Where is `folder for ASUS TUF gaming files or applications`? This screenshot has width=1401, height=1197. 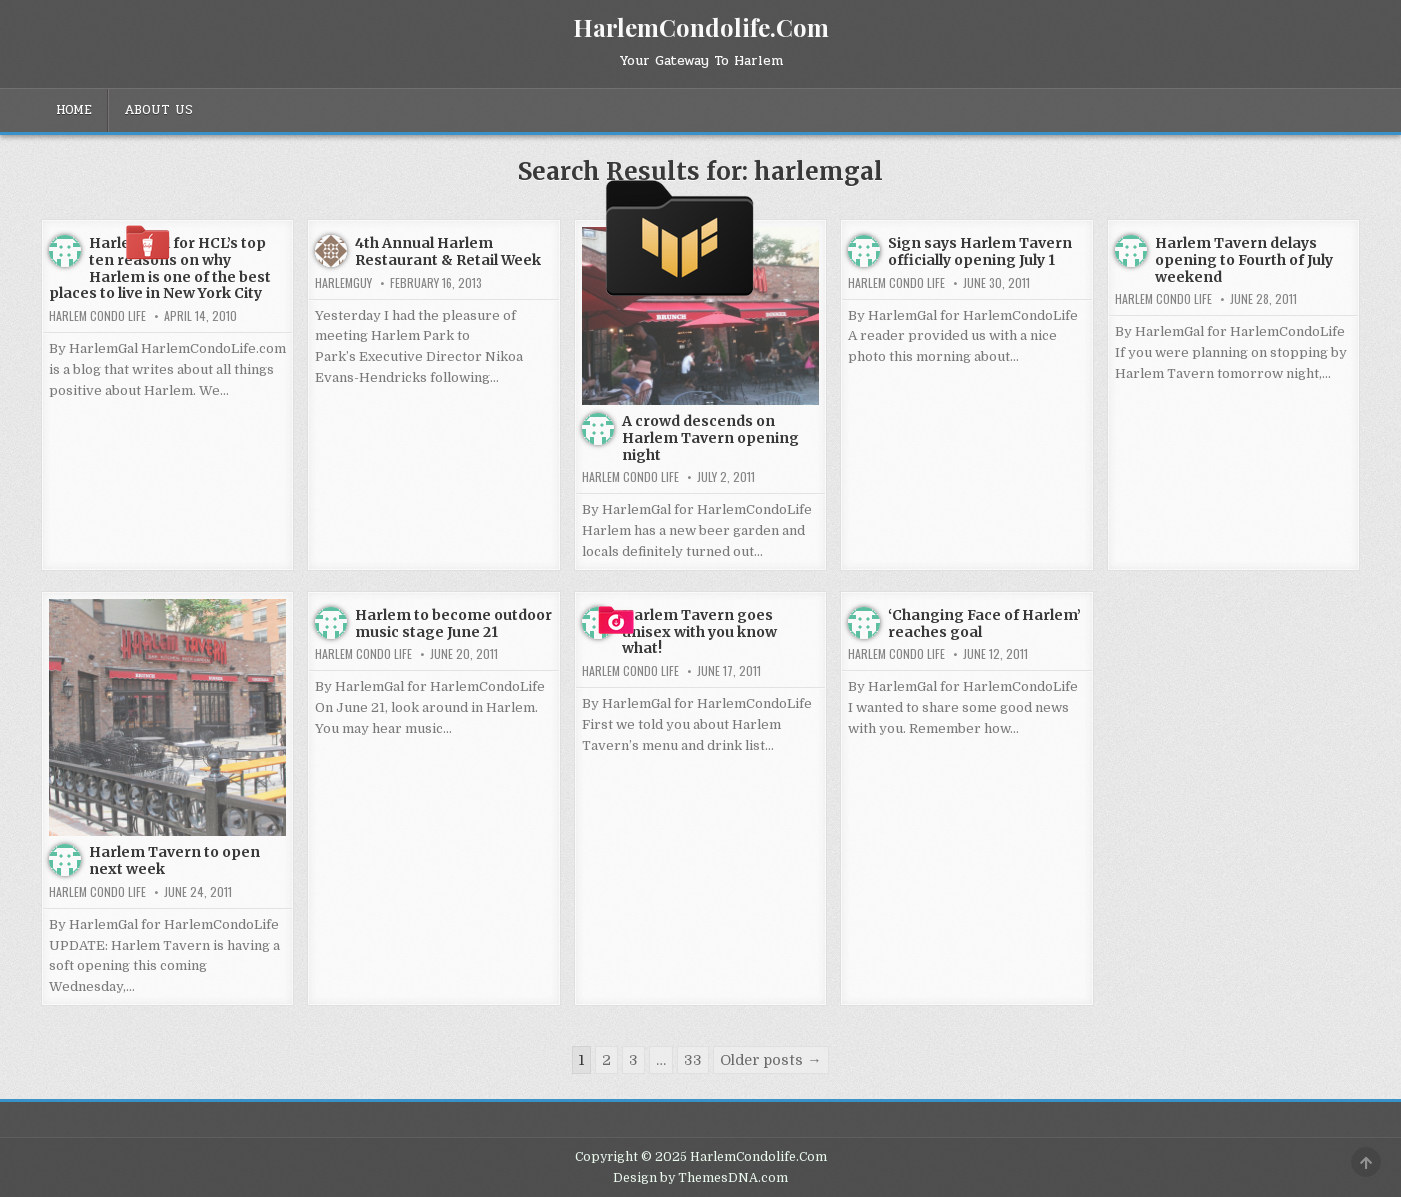 folder for ASUS TUF gaming files or applications is located at coordinates (679, 242).